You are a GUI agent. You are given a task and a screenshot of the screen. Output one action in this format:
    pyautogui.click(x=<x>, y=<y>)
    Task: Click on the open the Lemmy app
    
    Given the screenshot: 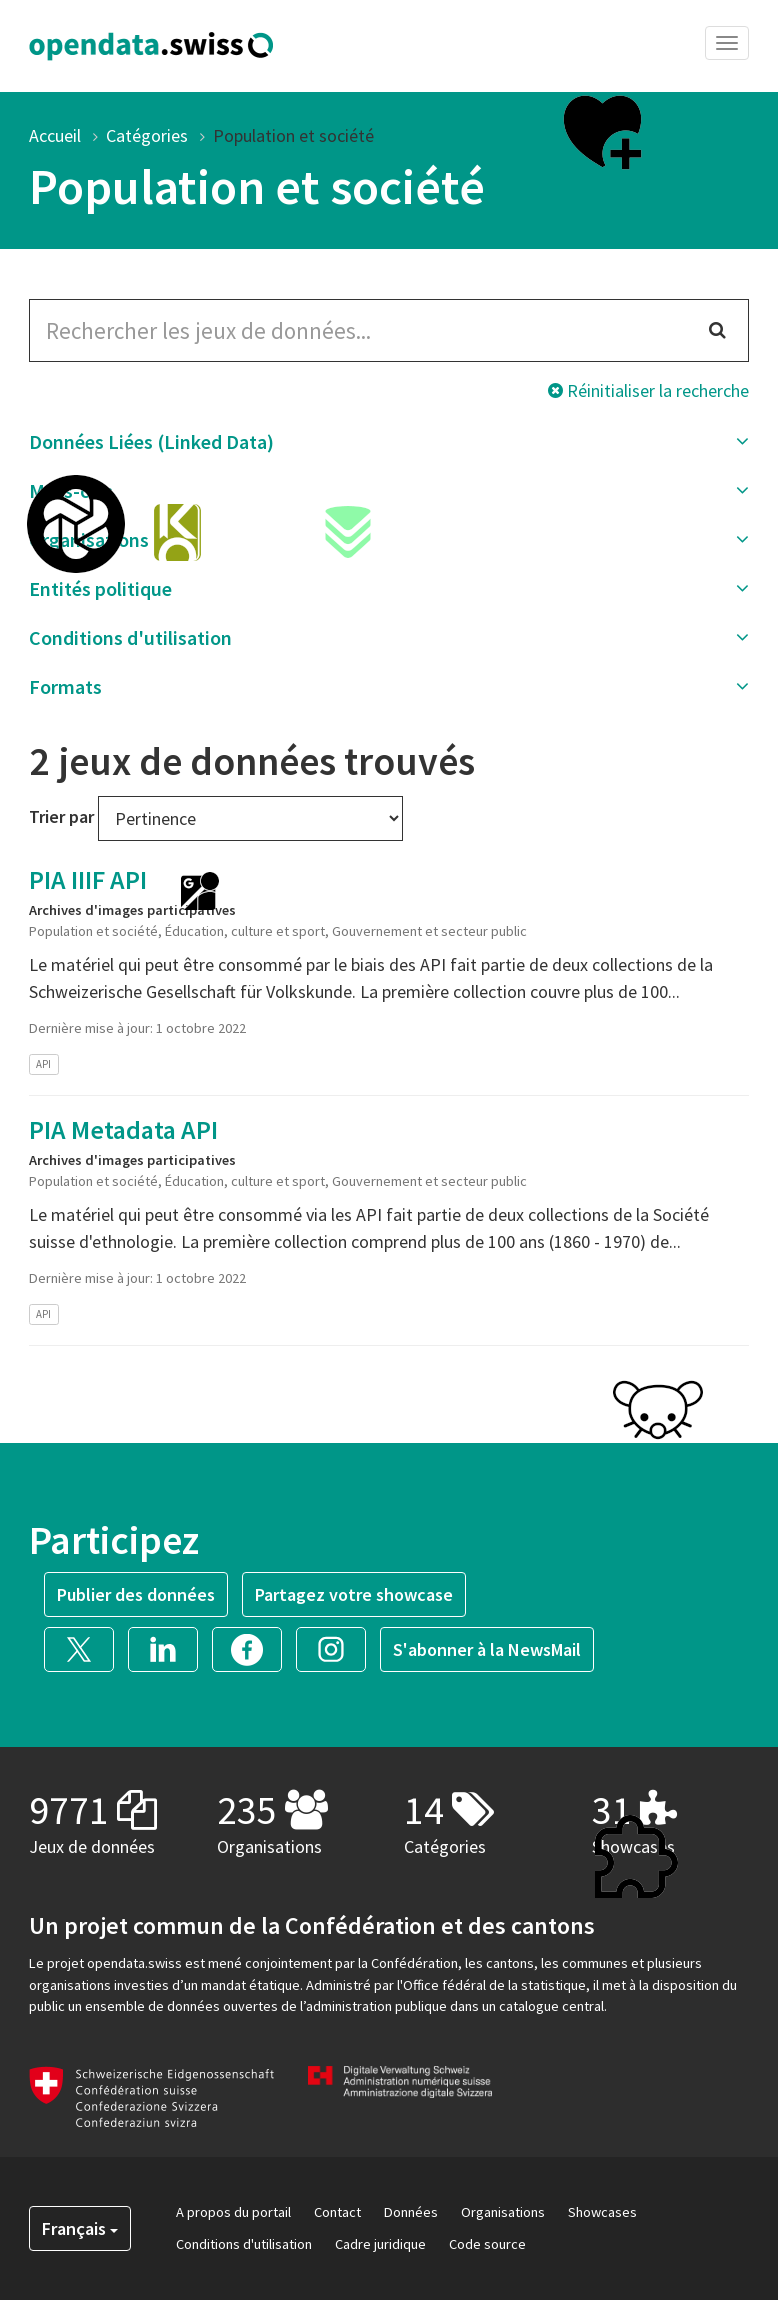 What is the action you would take?
    pyautogui.click(x=658, y=1410)
    